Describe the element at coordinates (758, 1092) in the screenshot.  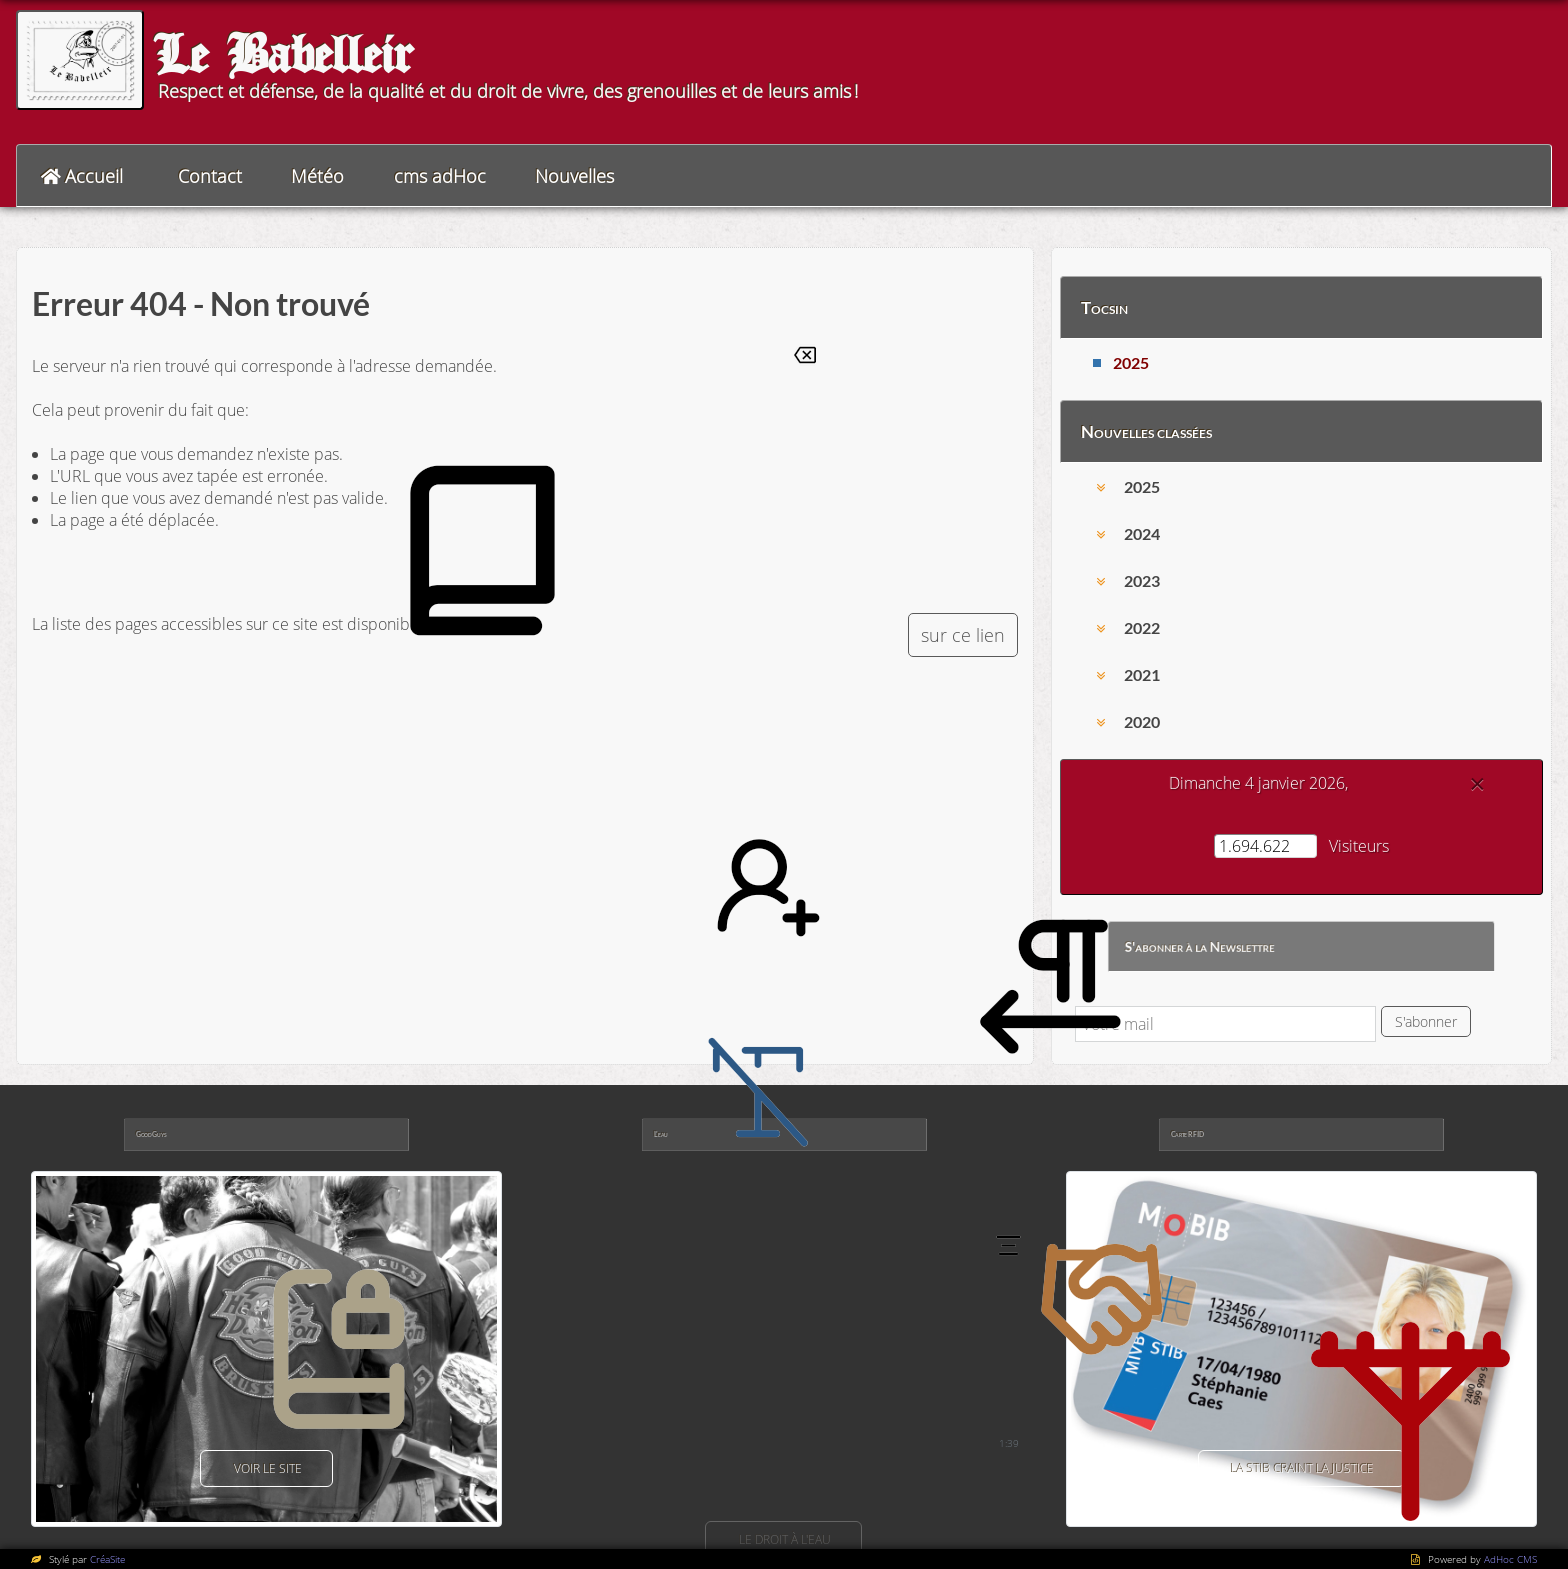
I see `disable text formatting` at that location.